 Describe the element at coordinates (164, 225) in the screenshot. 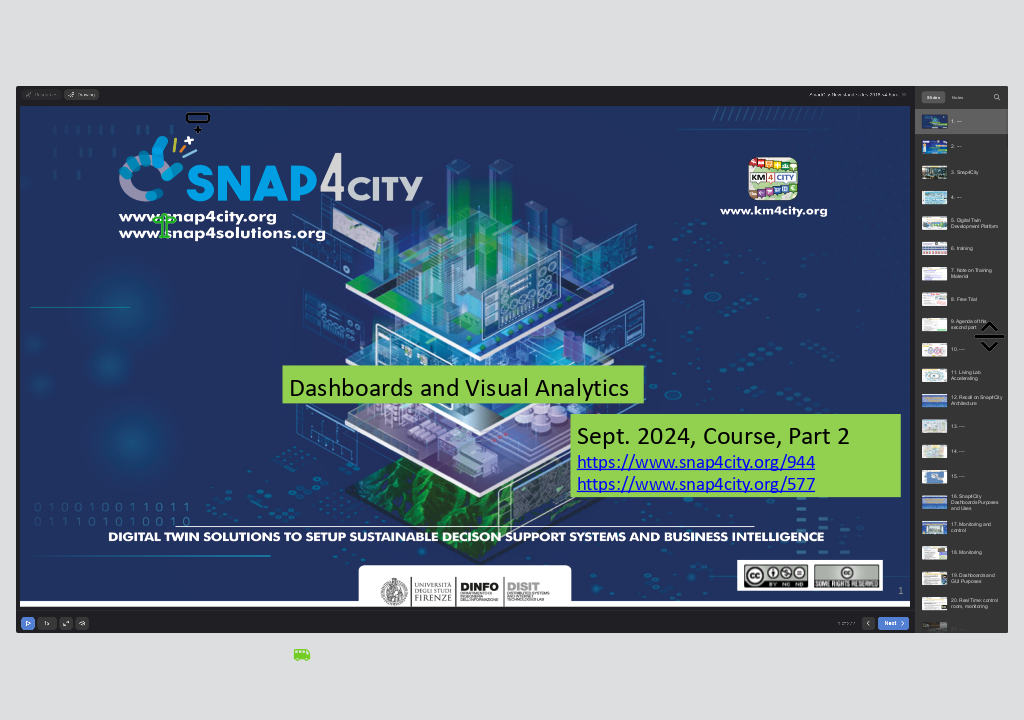

I see `access navigation or directions` at that location.